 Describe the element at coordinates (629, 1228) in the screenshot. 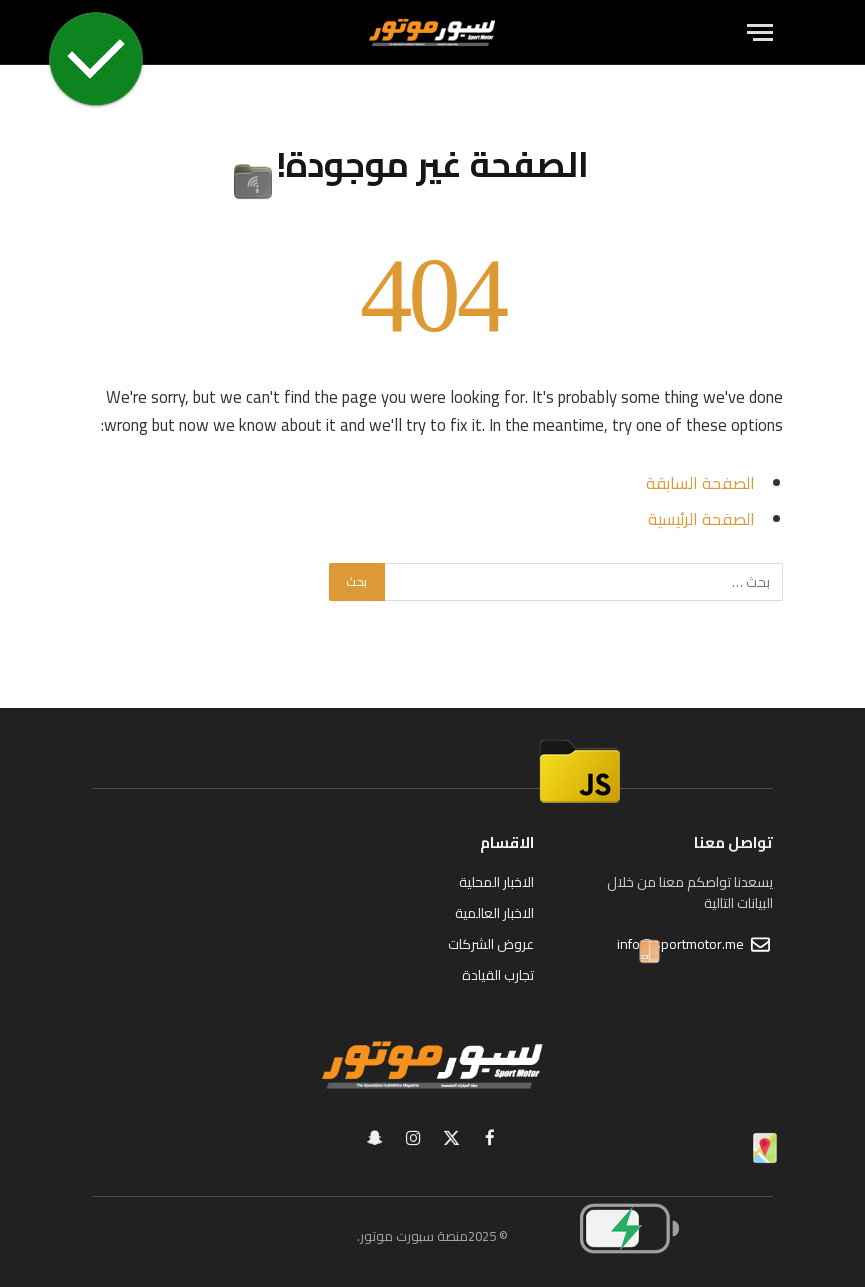

I see `battery at 60% and currently charging` at that location.